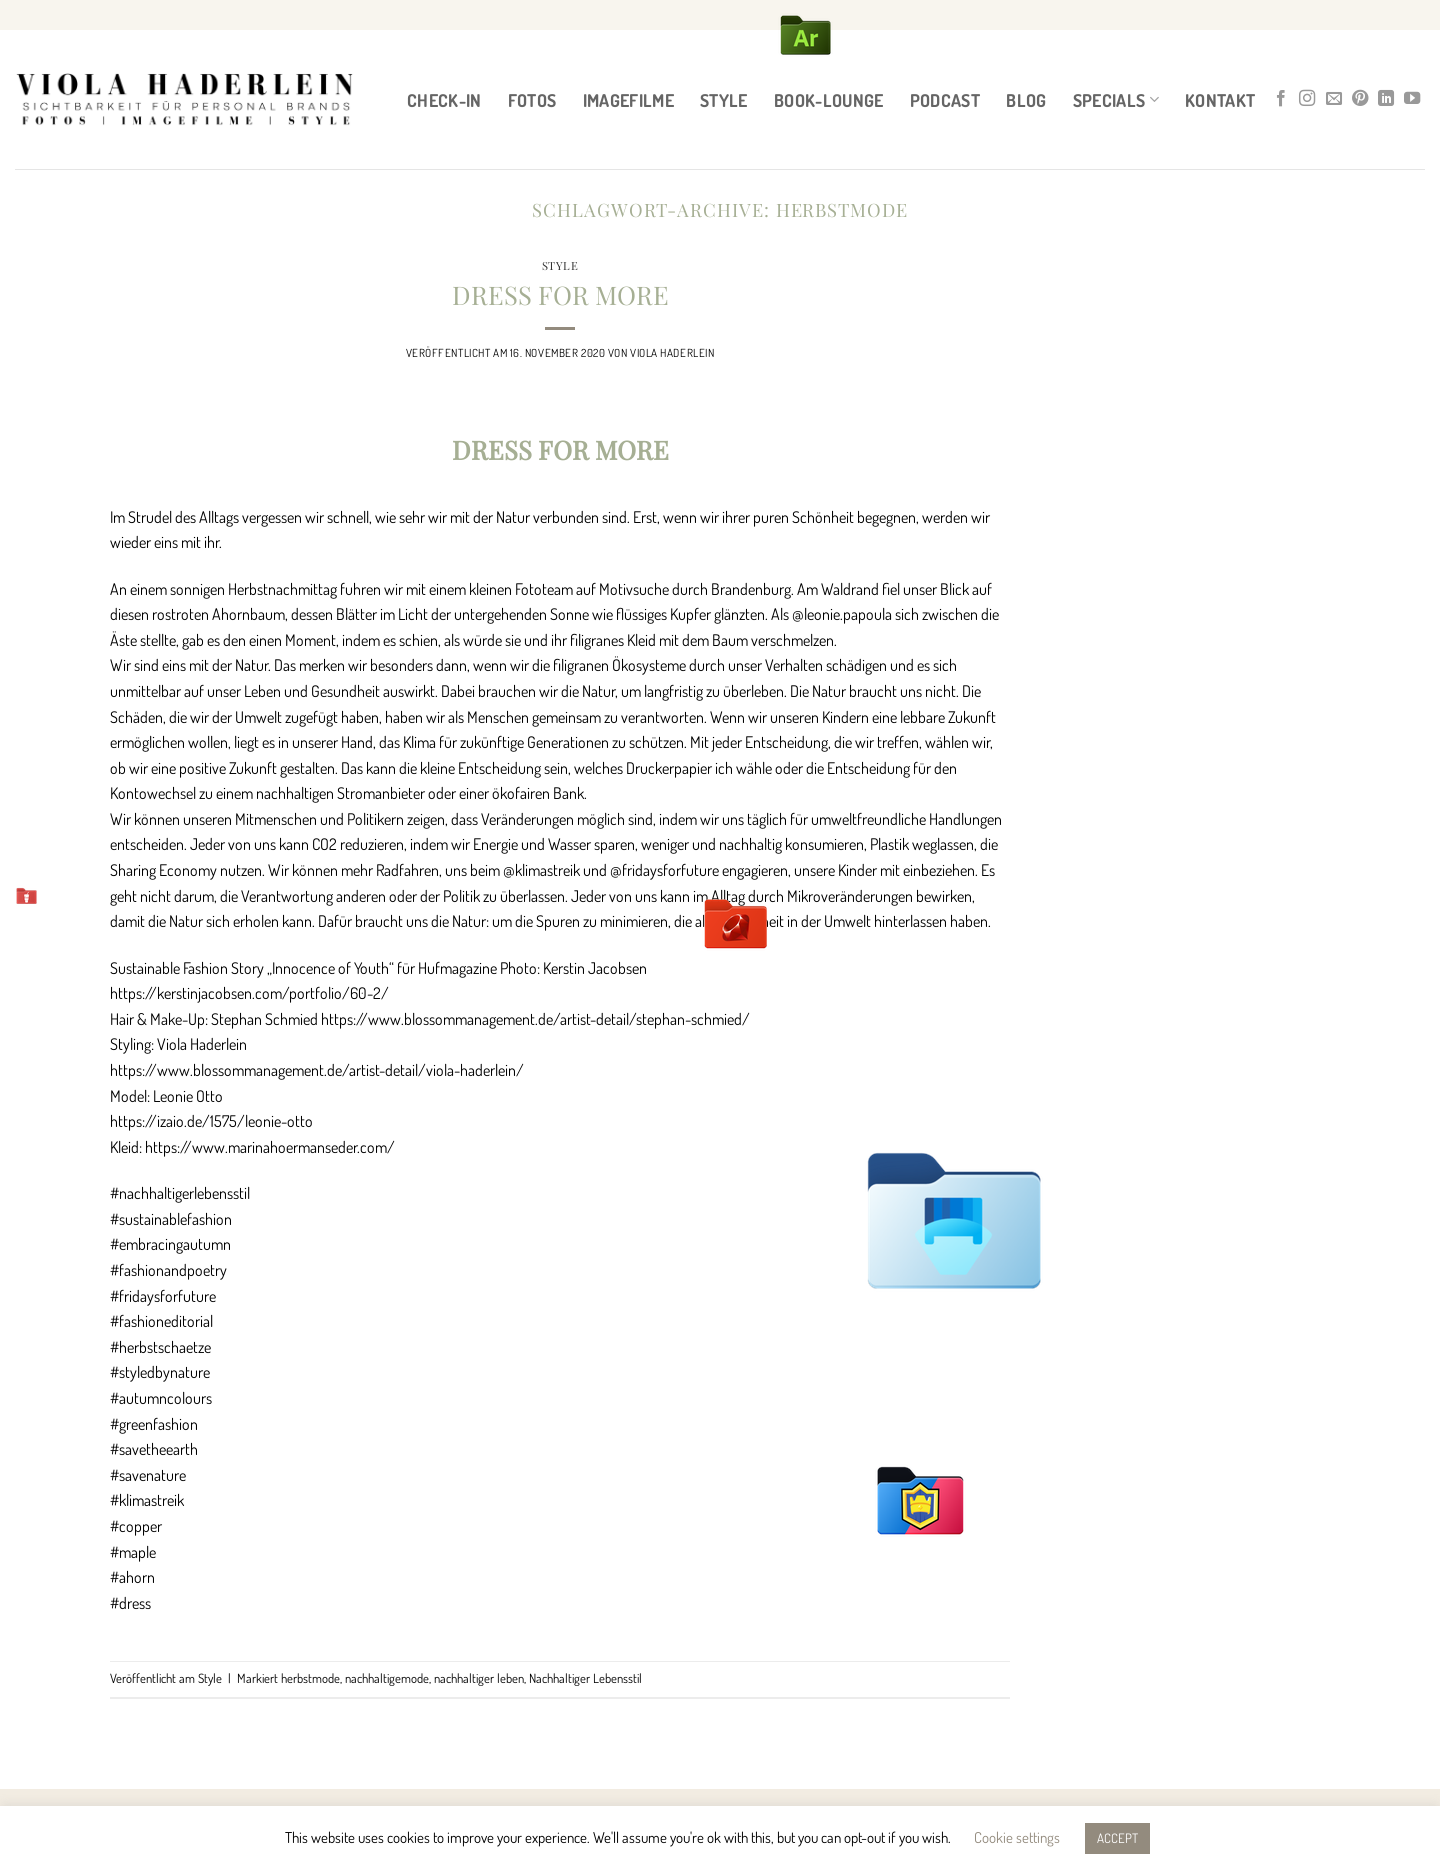  I want to click on folder containing ruby programming files, so click(735, 925).